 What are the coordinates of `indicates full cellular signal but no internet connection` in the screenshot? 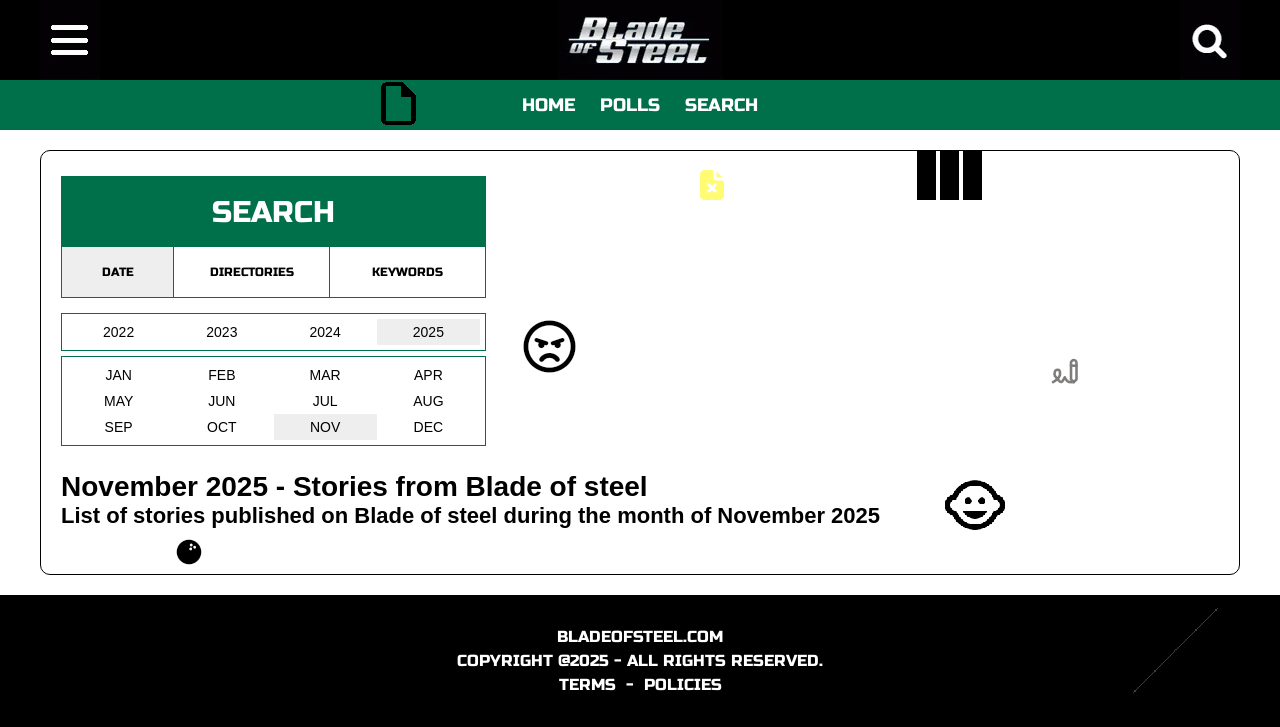 It's located at (1175, 650).